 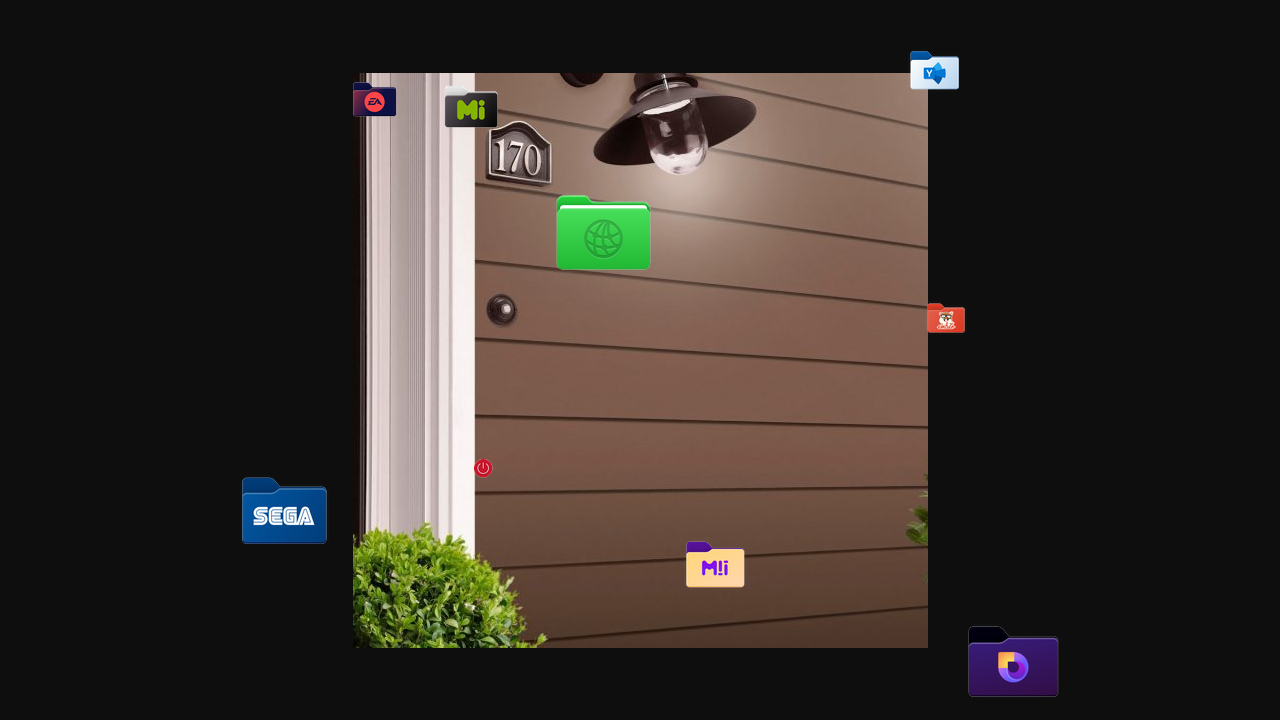 I want to click on open folder containing sega games or files, so click(x=284, y=513).